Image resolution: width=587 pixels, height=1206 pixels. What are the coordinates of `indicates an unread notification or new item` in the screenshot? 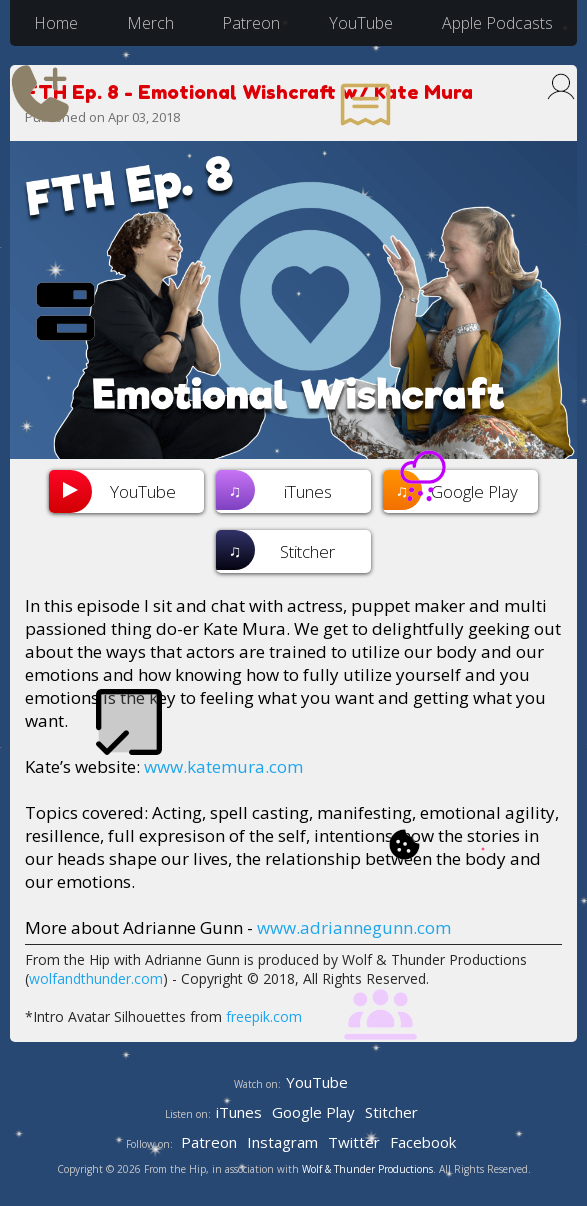 It's located at (483, 849).